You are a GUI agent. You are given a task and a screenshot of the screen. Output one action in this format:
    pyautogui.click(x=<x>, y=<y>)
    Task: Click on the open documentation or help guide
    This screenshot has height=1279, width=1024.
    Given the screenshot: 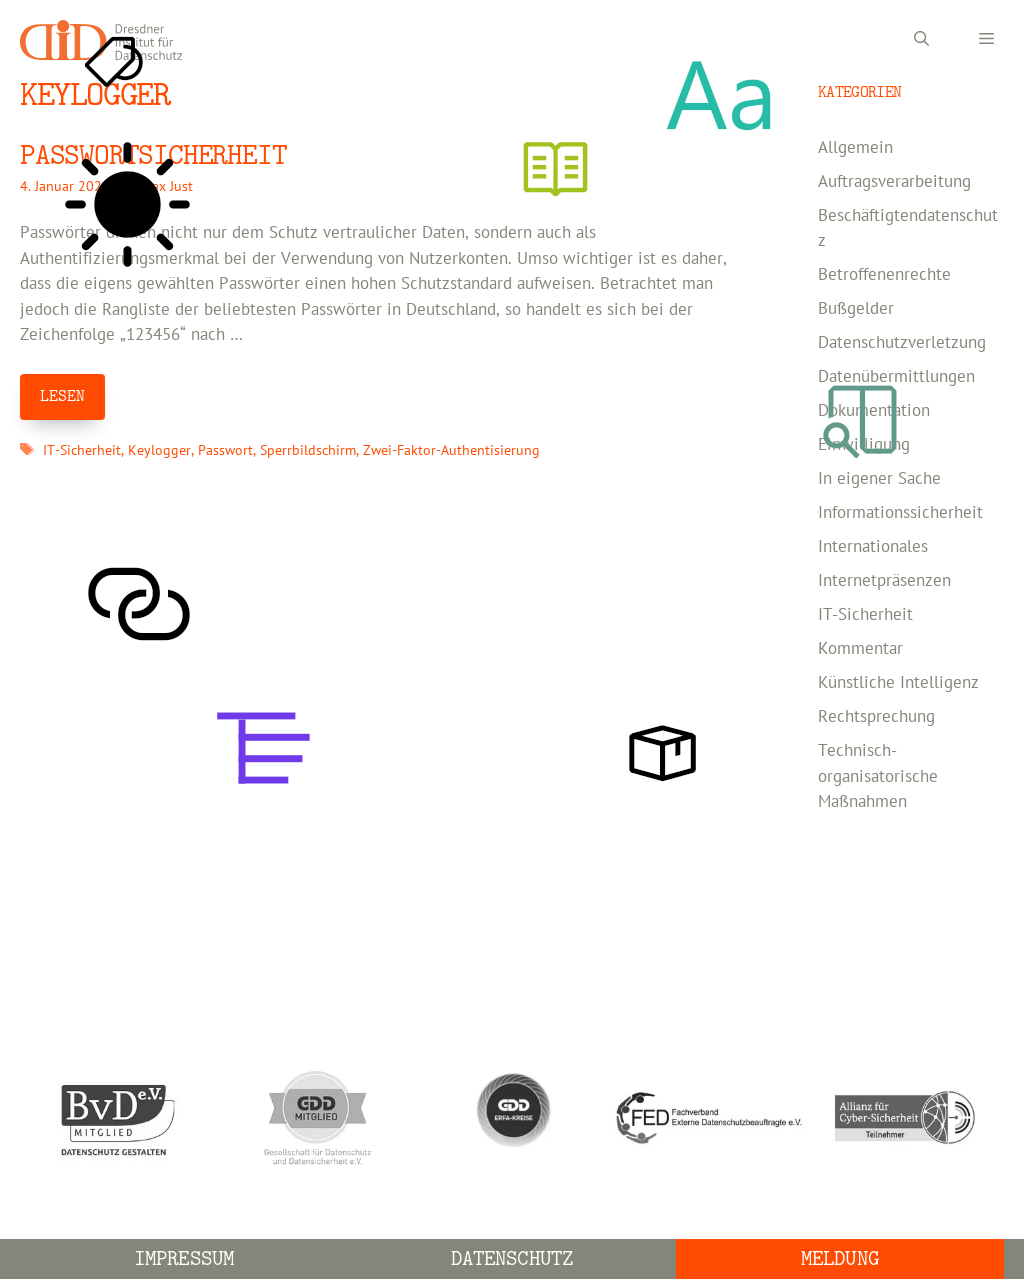 What is the action you would take?
    pyautogui.click(x=555, y=169)
    